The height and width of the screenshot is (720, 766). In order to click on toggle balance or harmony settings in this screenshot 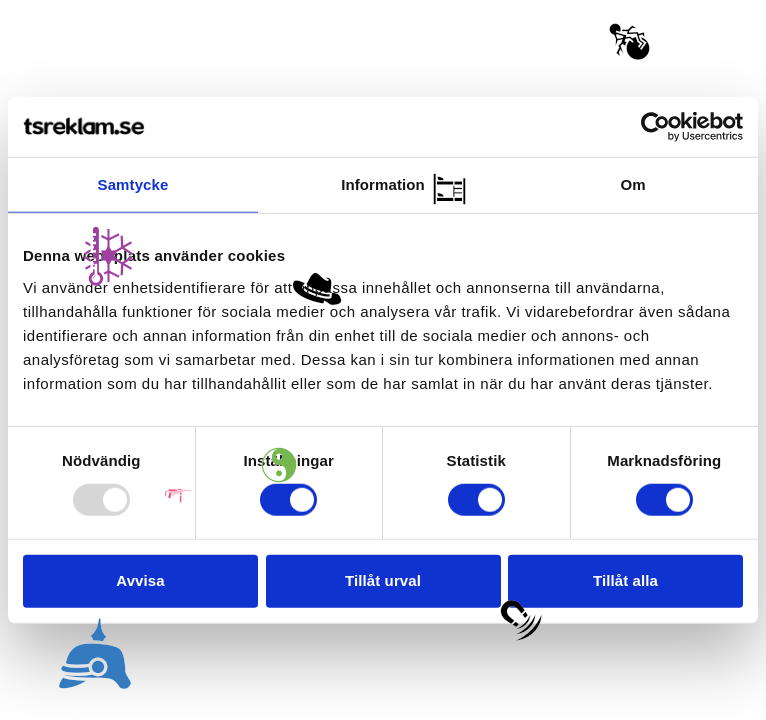, I will do `click(279, 465)`.